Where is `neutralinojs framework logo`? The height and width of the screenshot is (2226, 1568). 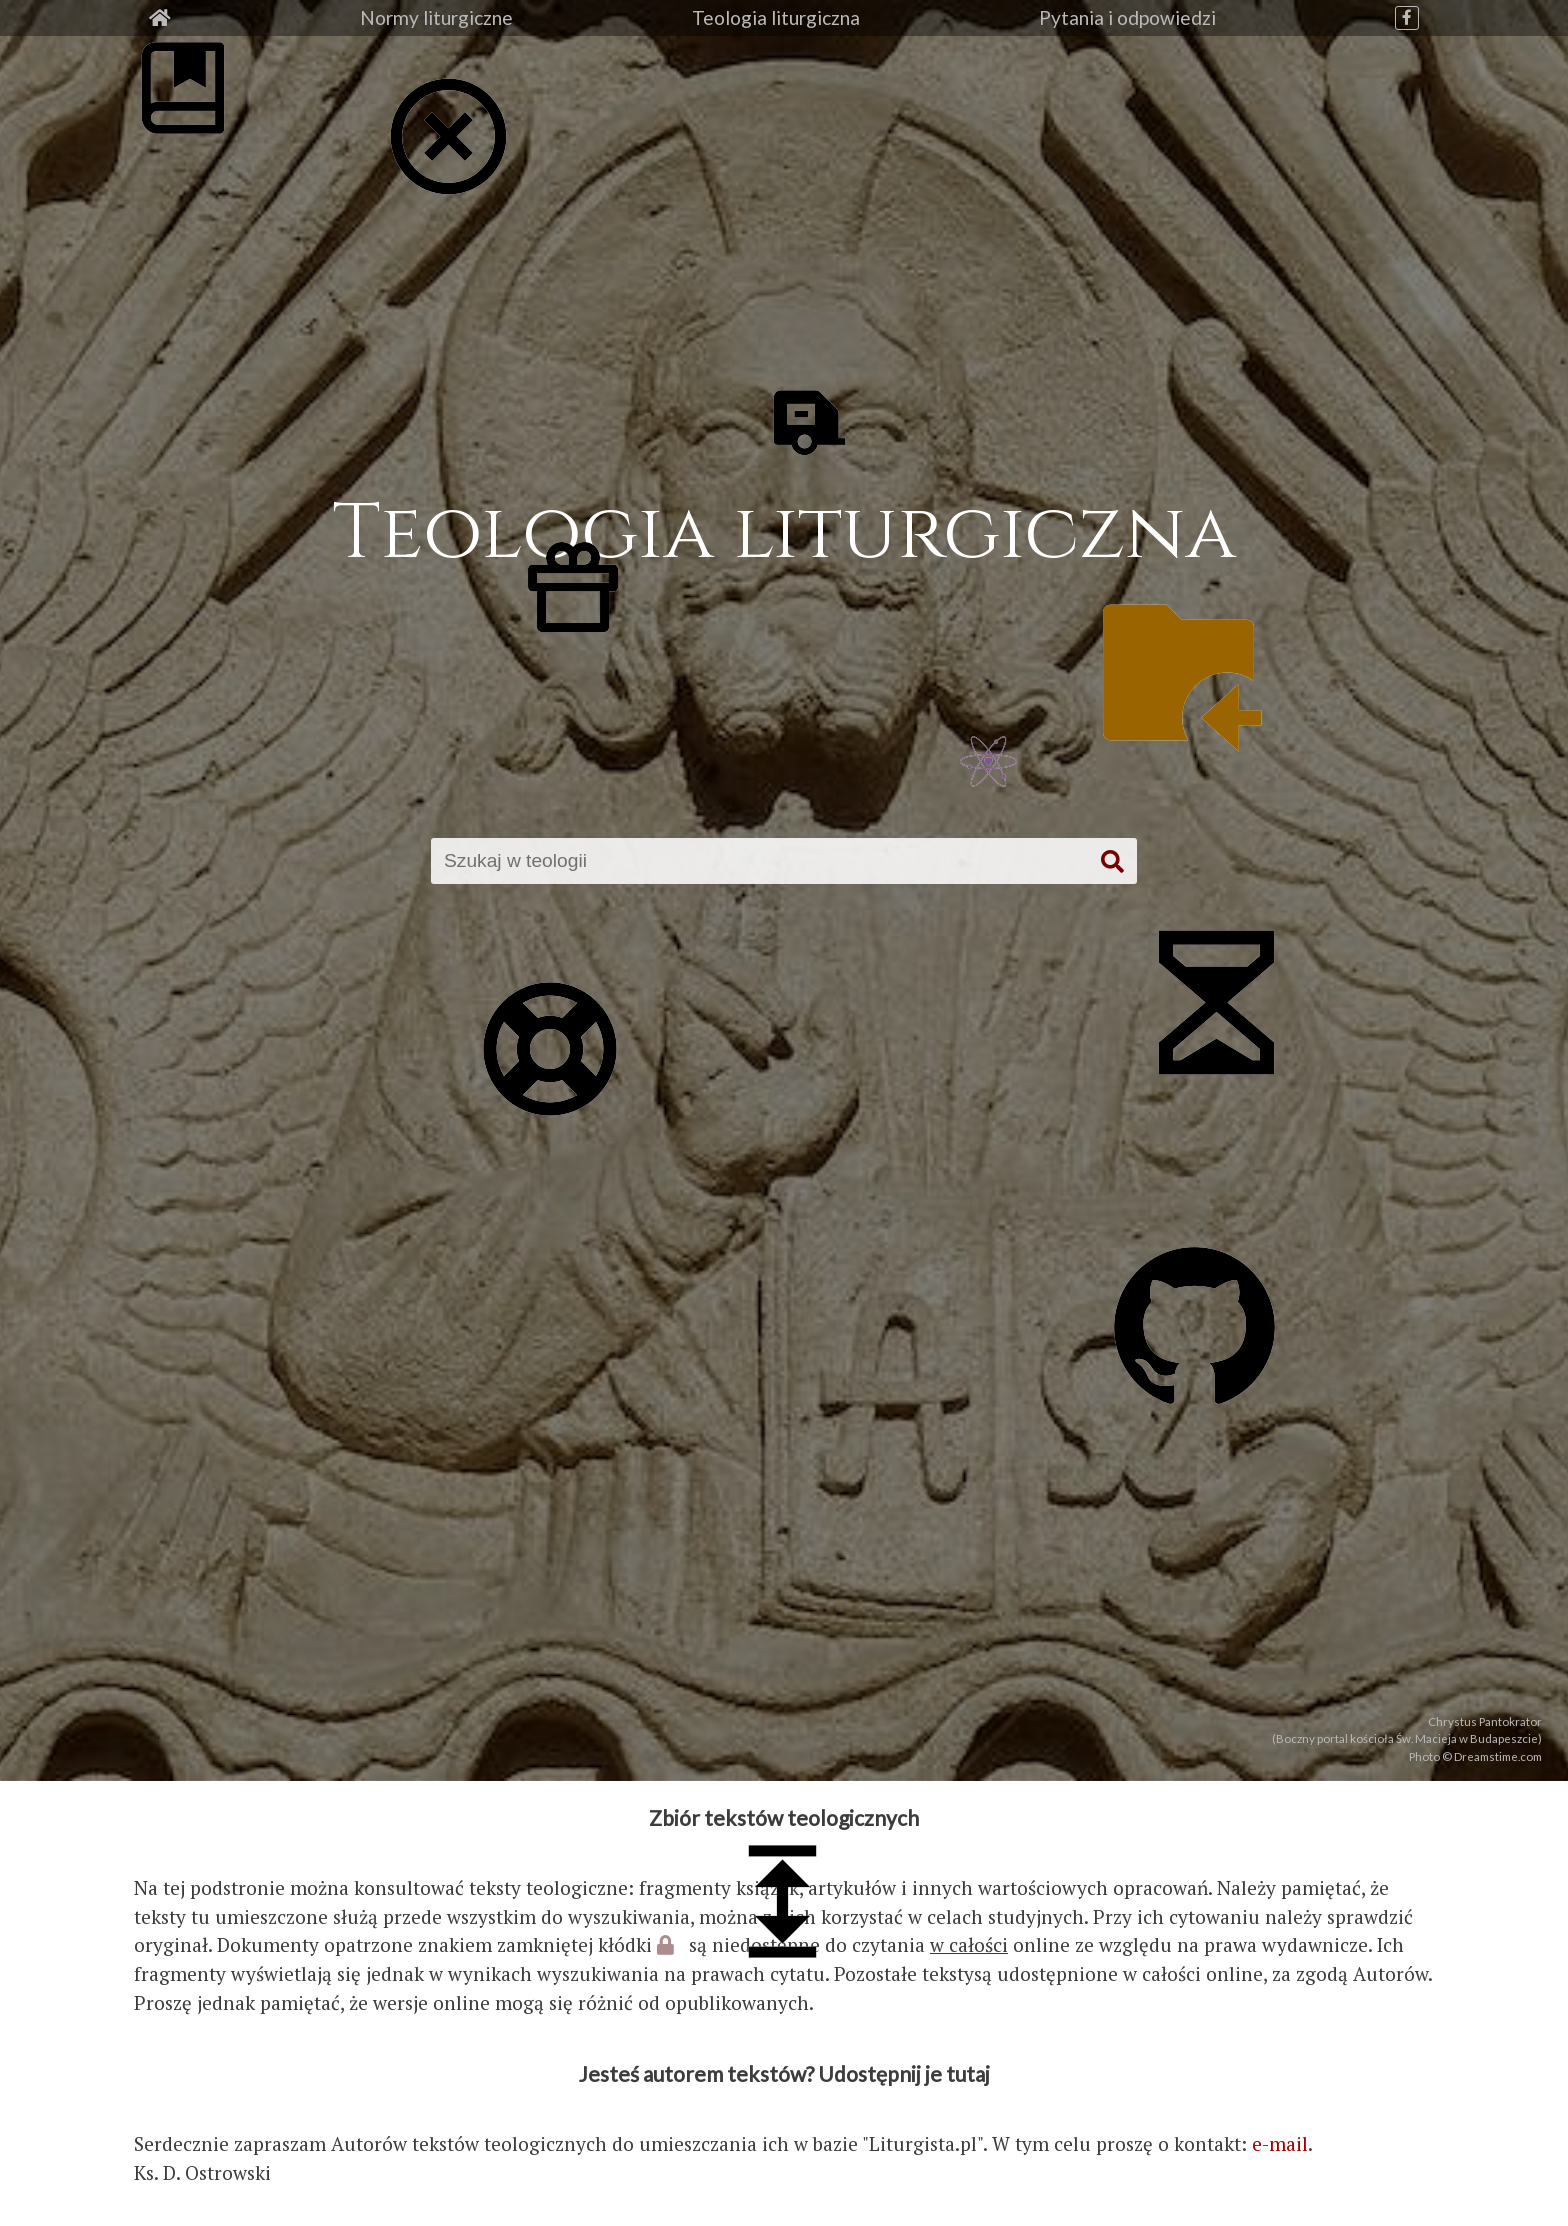 neutralinojs framework logo is located at coordinates (988, 761).